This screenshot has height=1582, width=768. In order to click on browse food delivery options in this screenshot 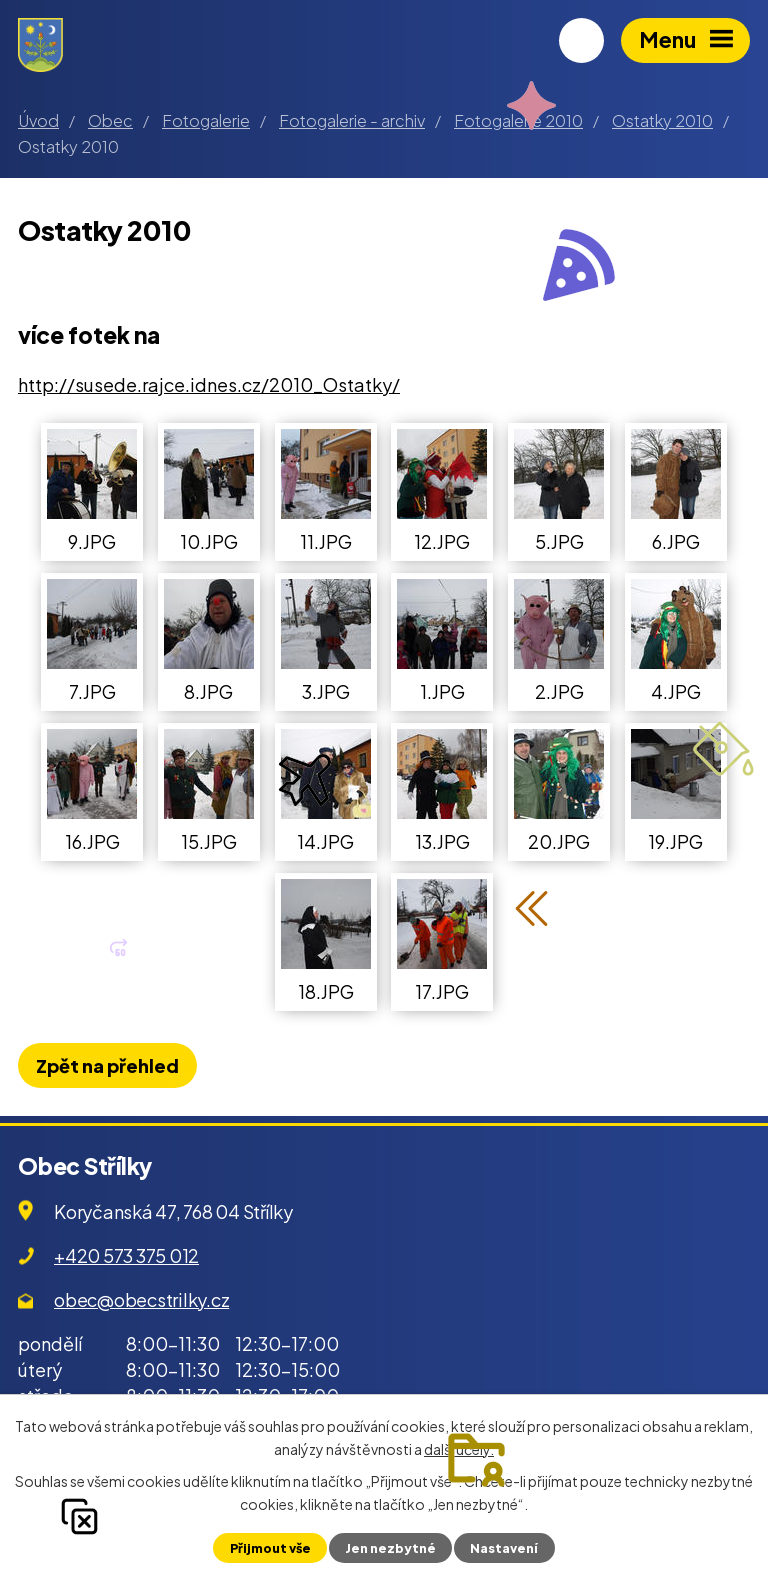, I will do `click(579, 265)`.